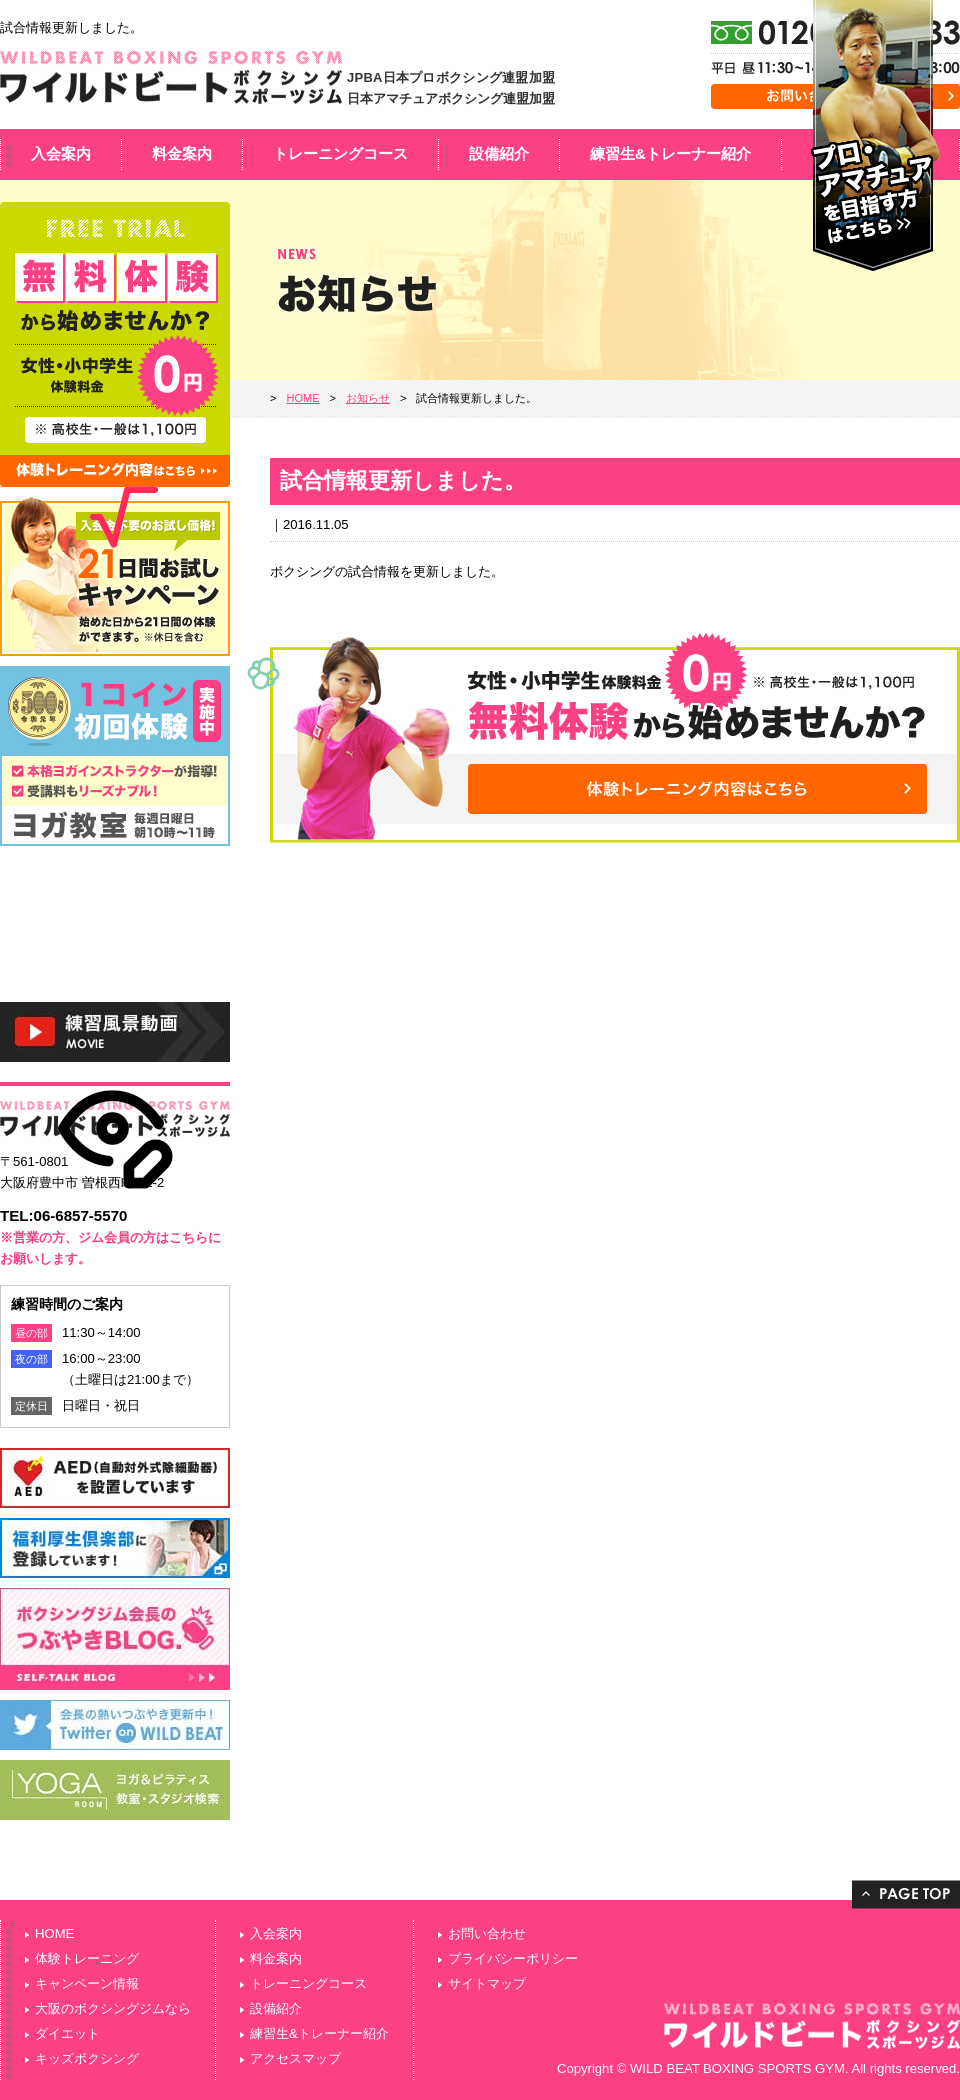  What do you see at coordinates (112, 1128) in the screenshot?
I see `edit visibility settings` at bounding box center [112, 1128].